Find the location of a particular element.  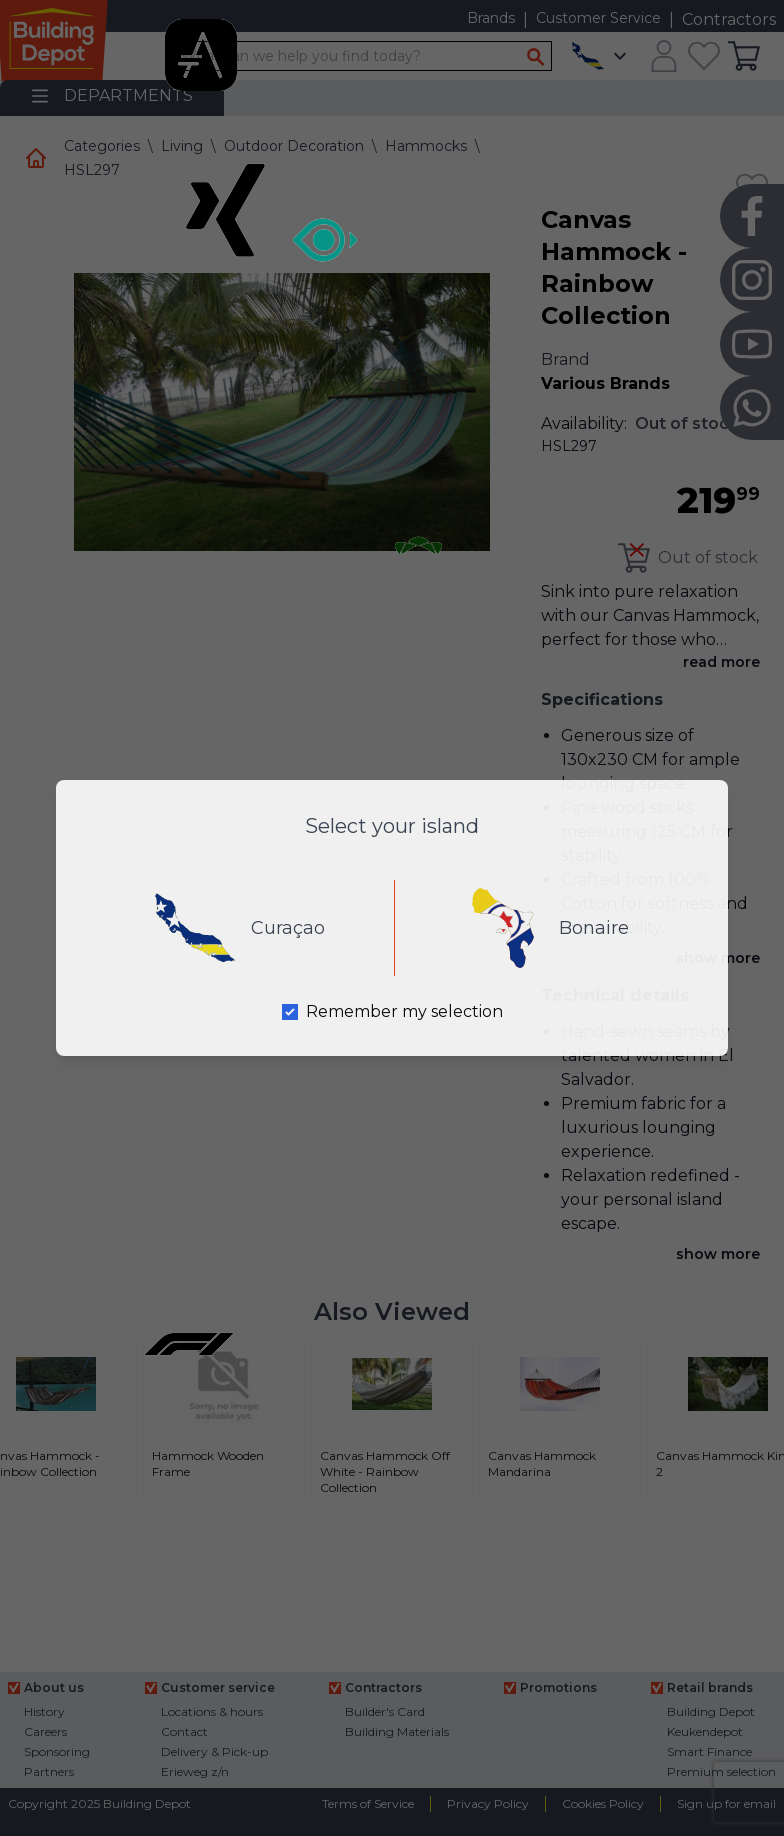

topcoder logo - link to competitive programming platform is located at coordinates (418, 545).